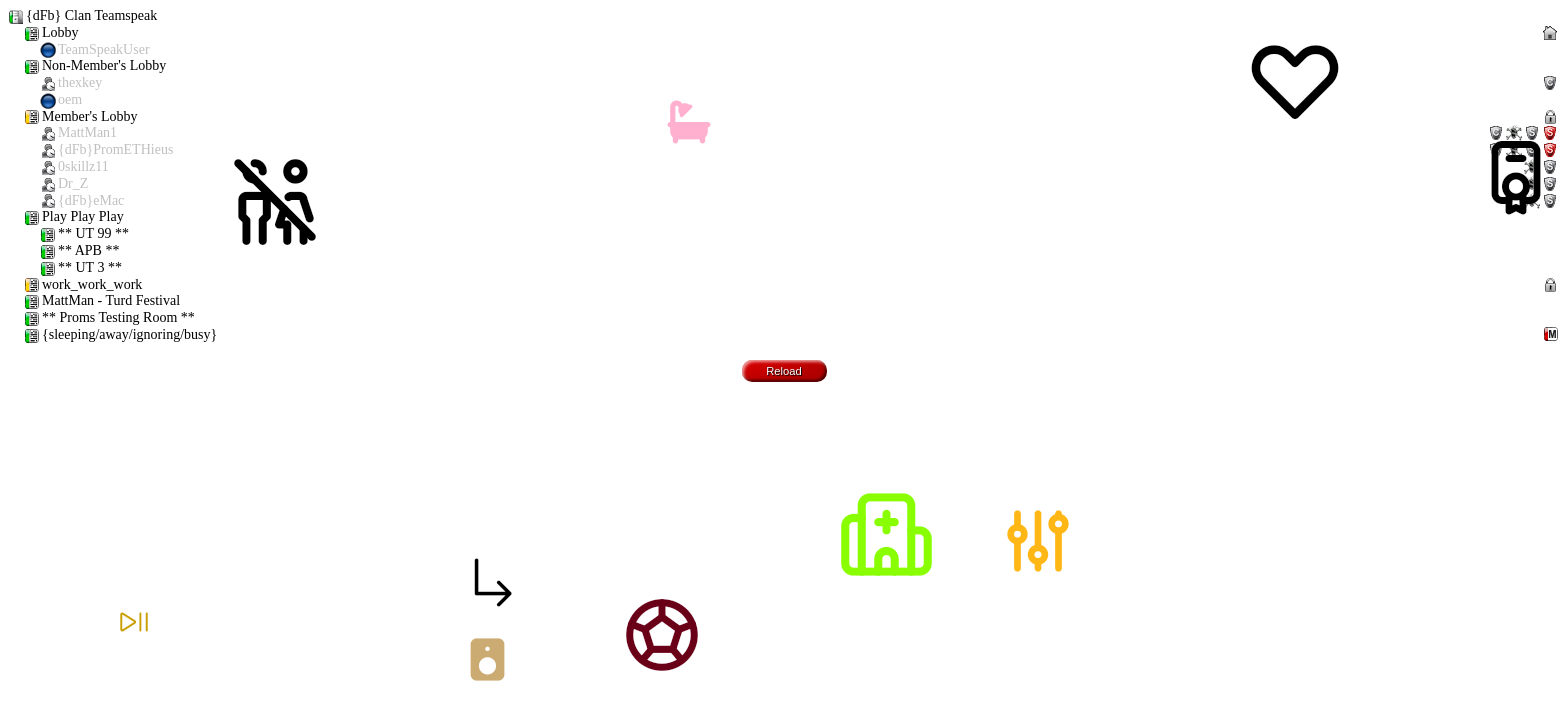  I want to click on view certificate or credential details, so click(1516, 176).